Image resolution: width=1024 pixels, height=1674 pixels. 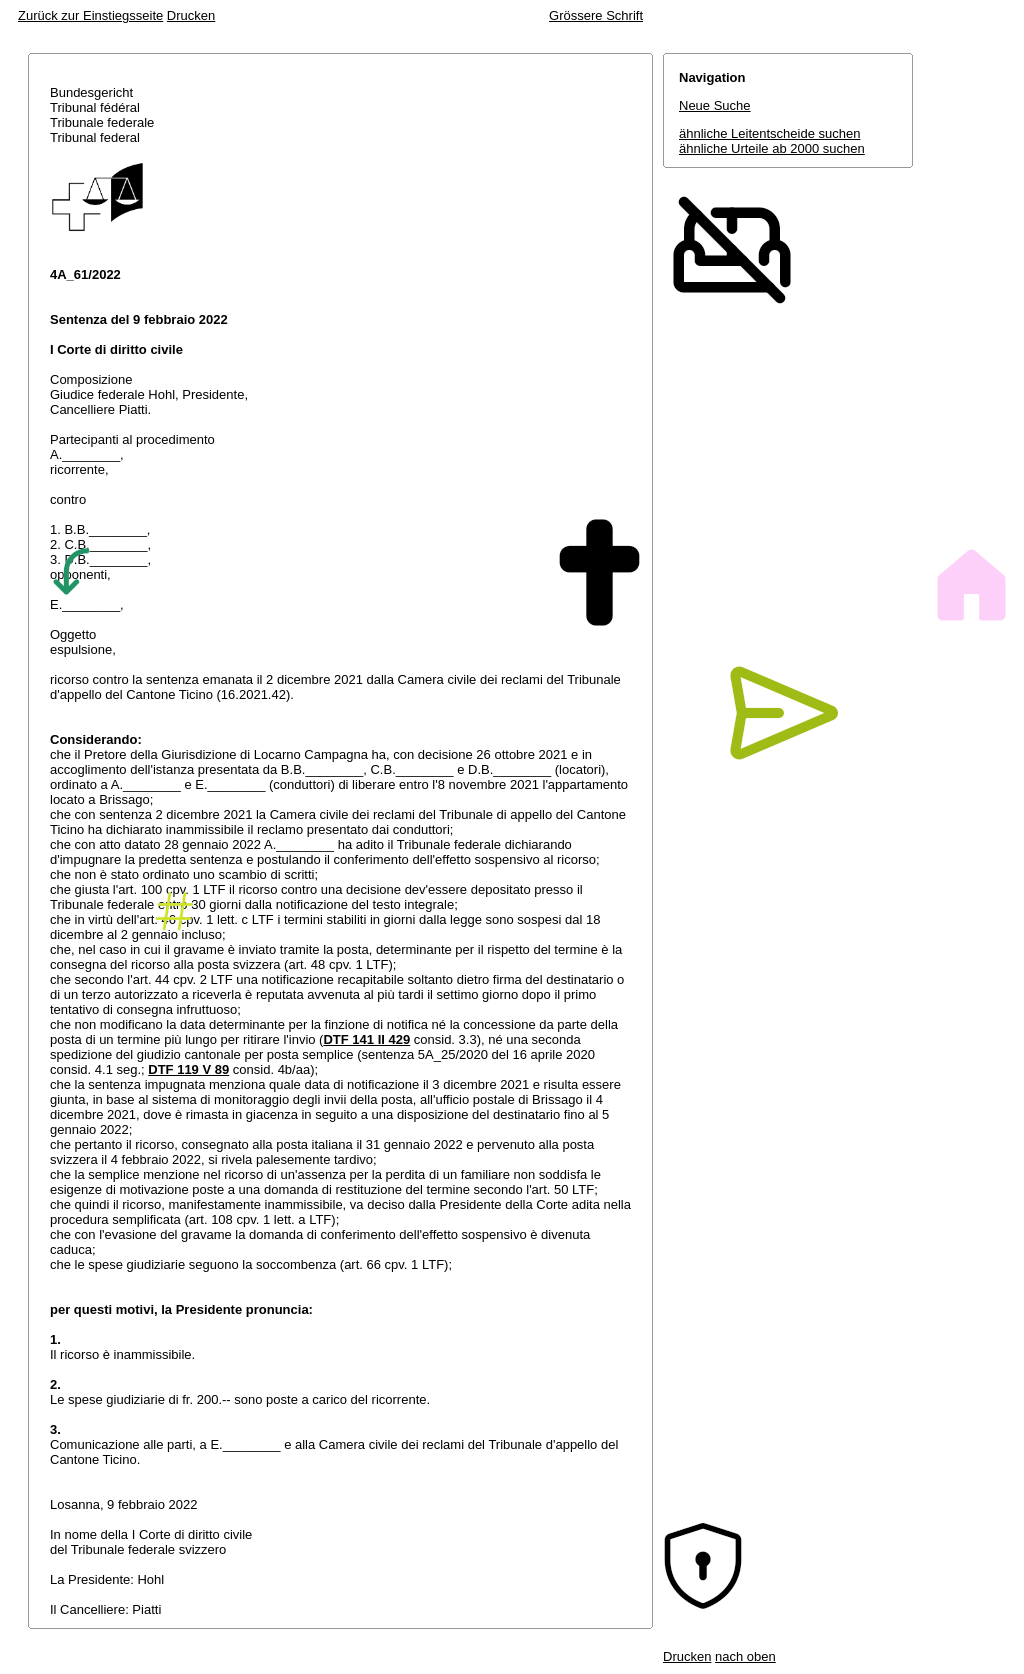 I want to click on navigate to home screen, so click(x=971, y=586).